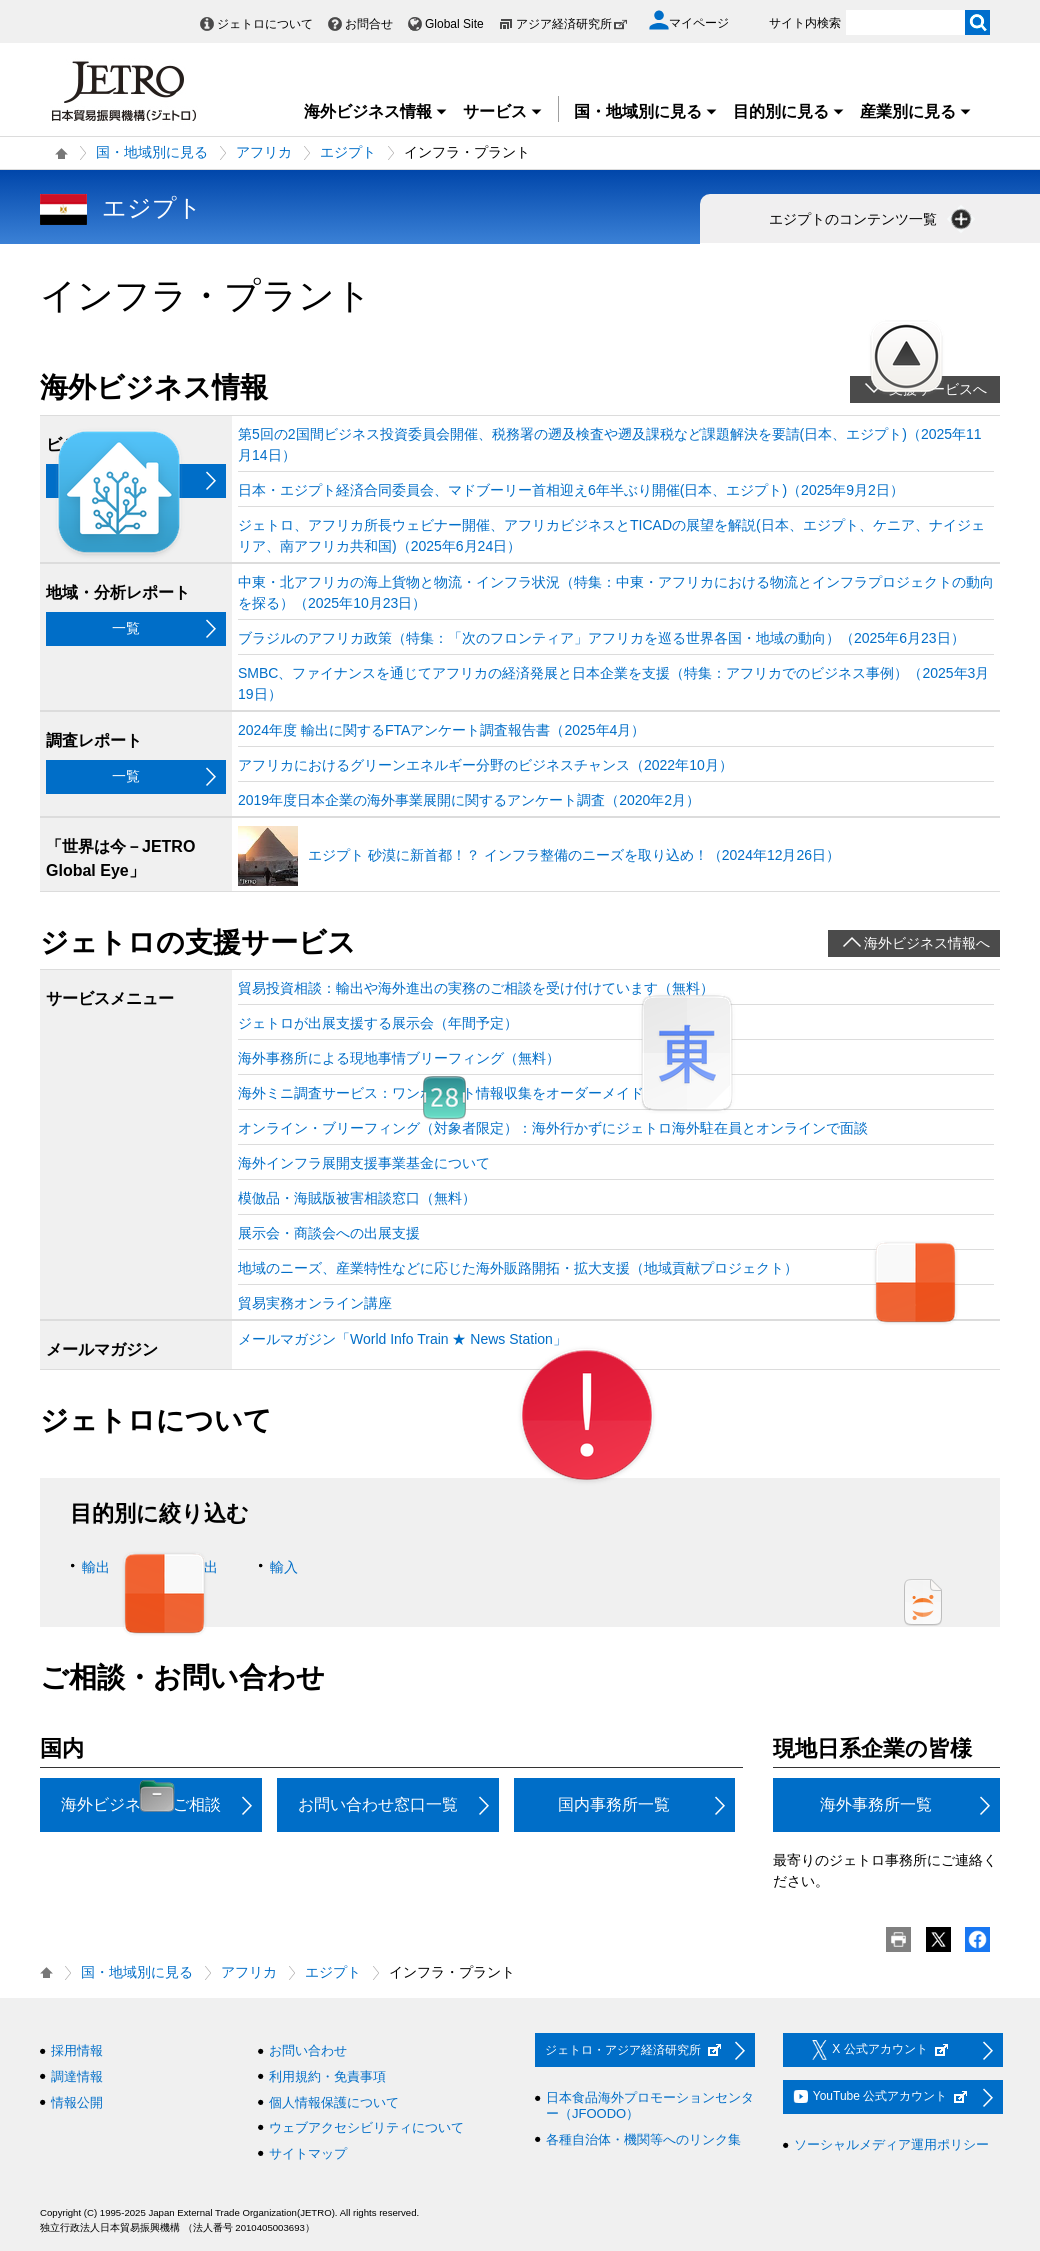  Describe the element at coordinates (164, 1593) in the screenshot. I see `switch to the top-right workspace` at that location.